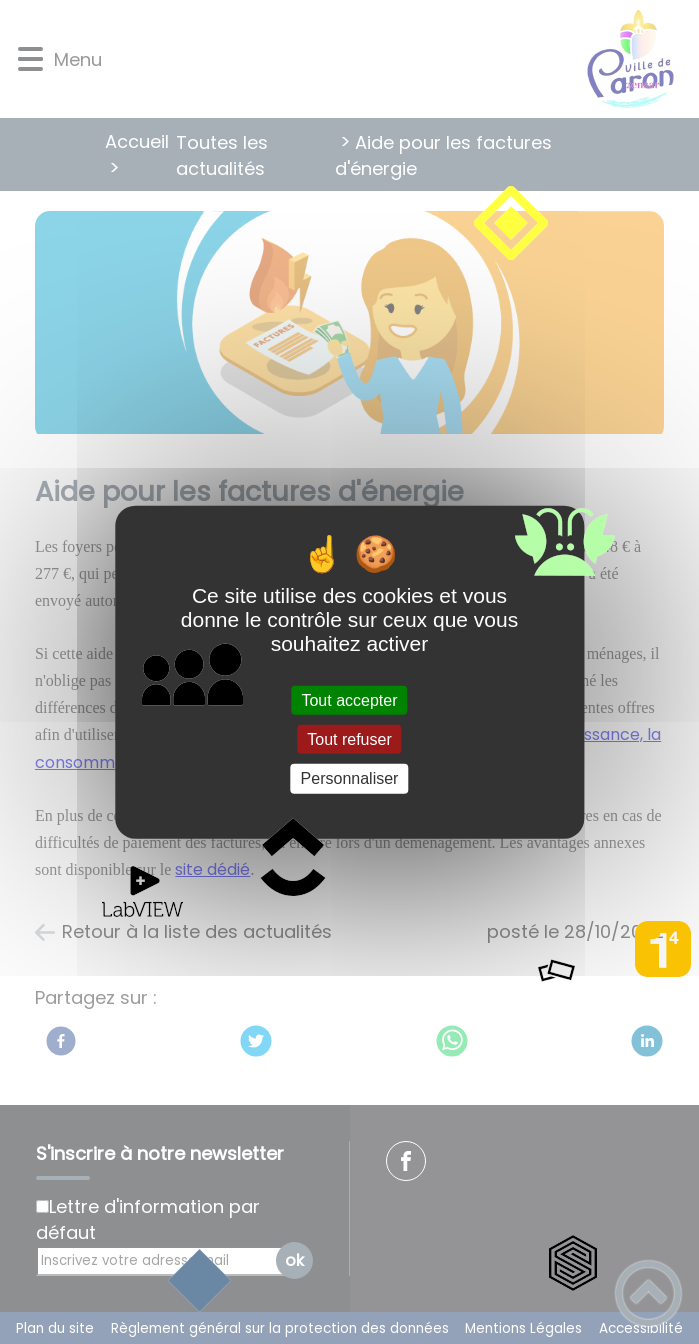 Image resolution: width=699 pixels, height=1344 pixels. What do you see at coordinates (192, 674) in the screenshot?
I see `link to MySpace profile` at bounding box center [192, 674].